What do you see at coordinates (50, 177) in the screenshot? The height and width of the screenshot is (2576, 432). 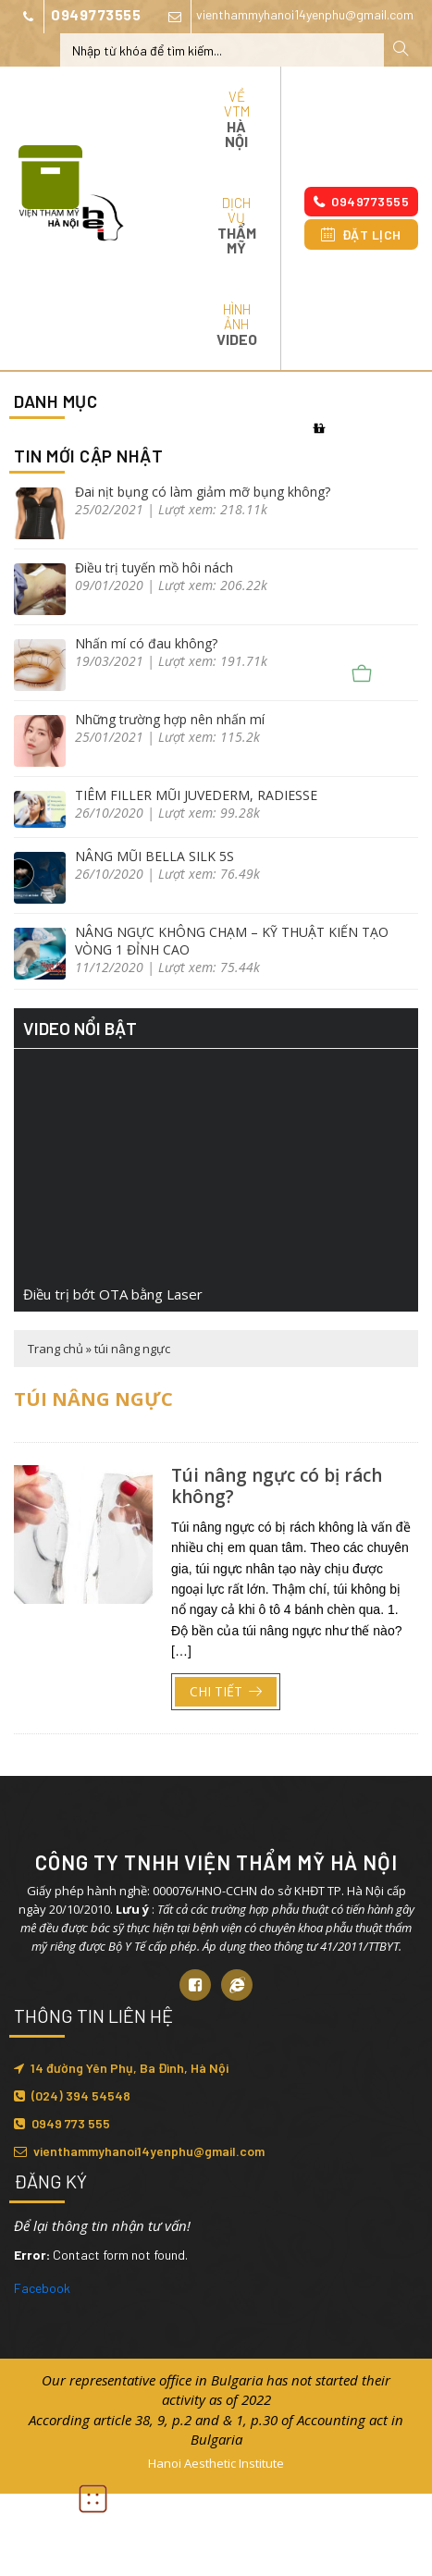 I see `access storage or archived files` at bounding box center [50, 177].